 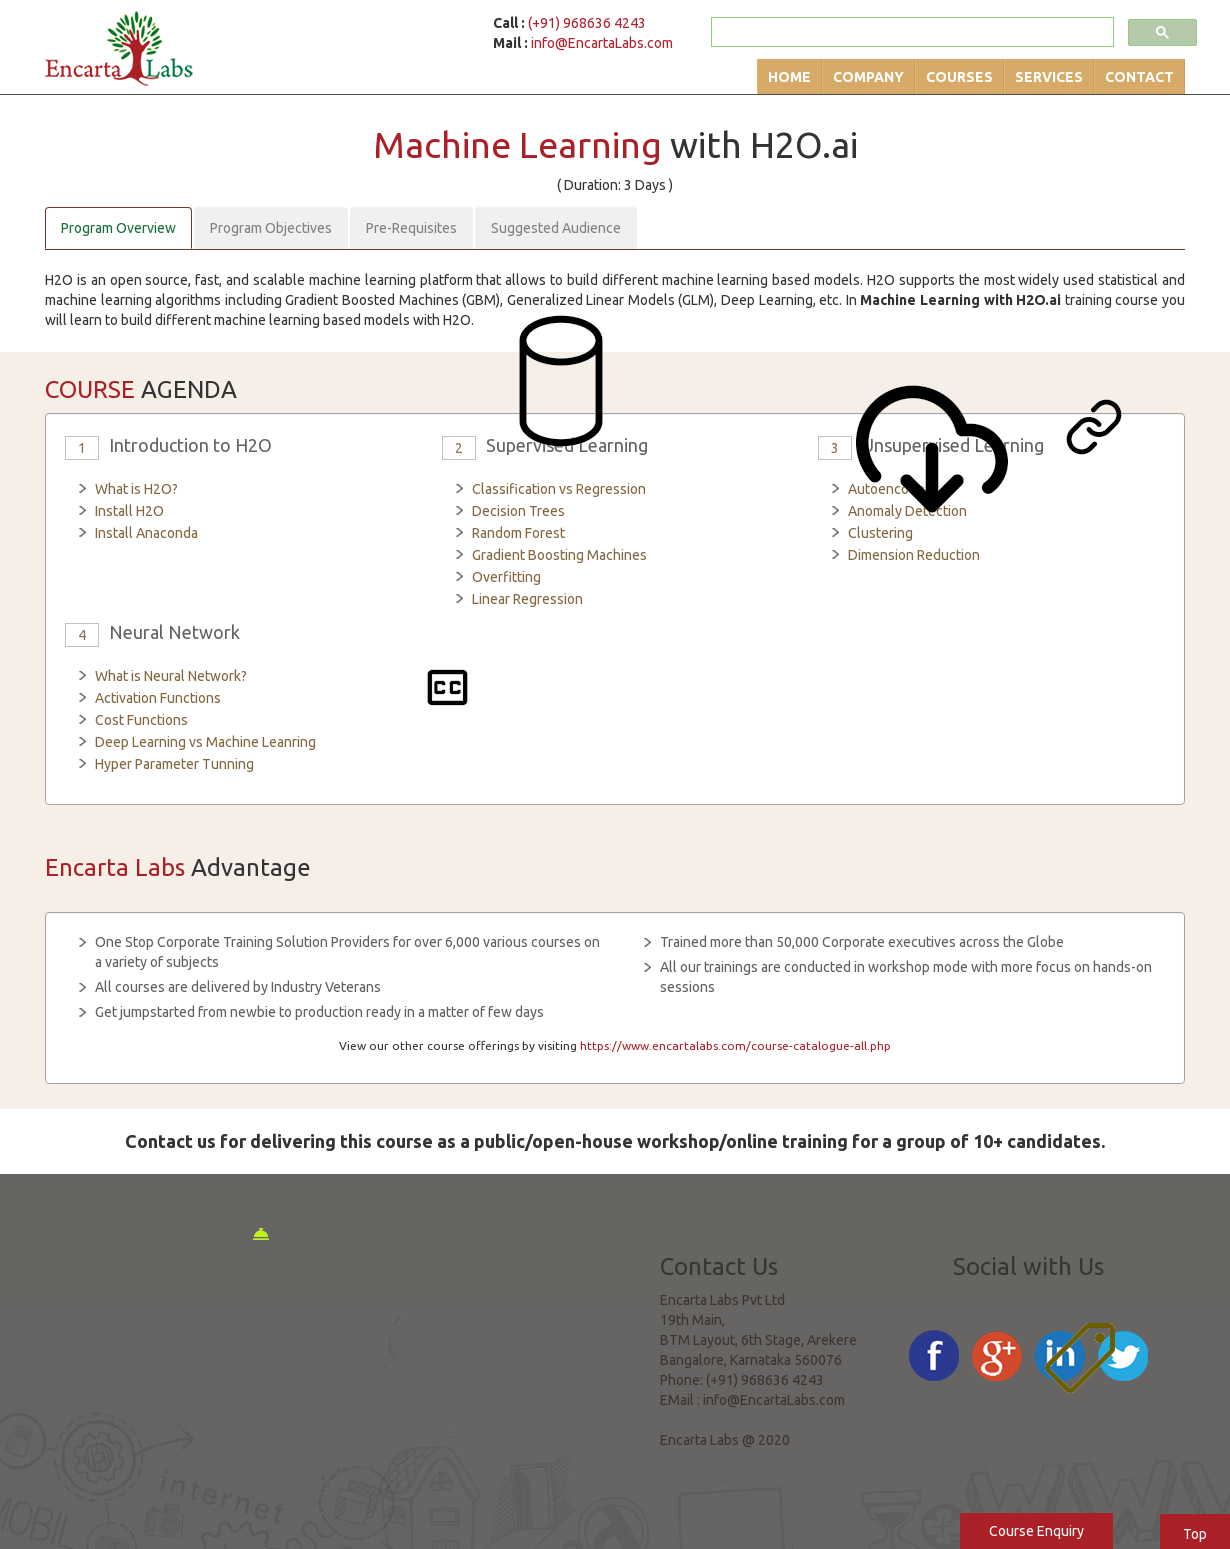 What do you see at coordinates (1094, 427) in the screenshot?
I see `copy or share a link` at bounding box center [1094, 427].